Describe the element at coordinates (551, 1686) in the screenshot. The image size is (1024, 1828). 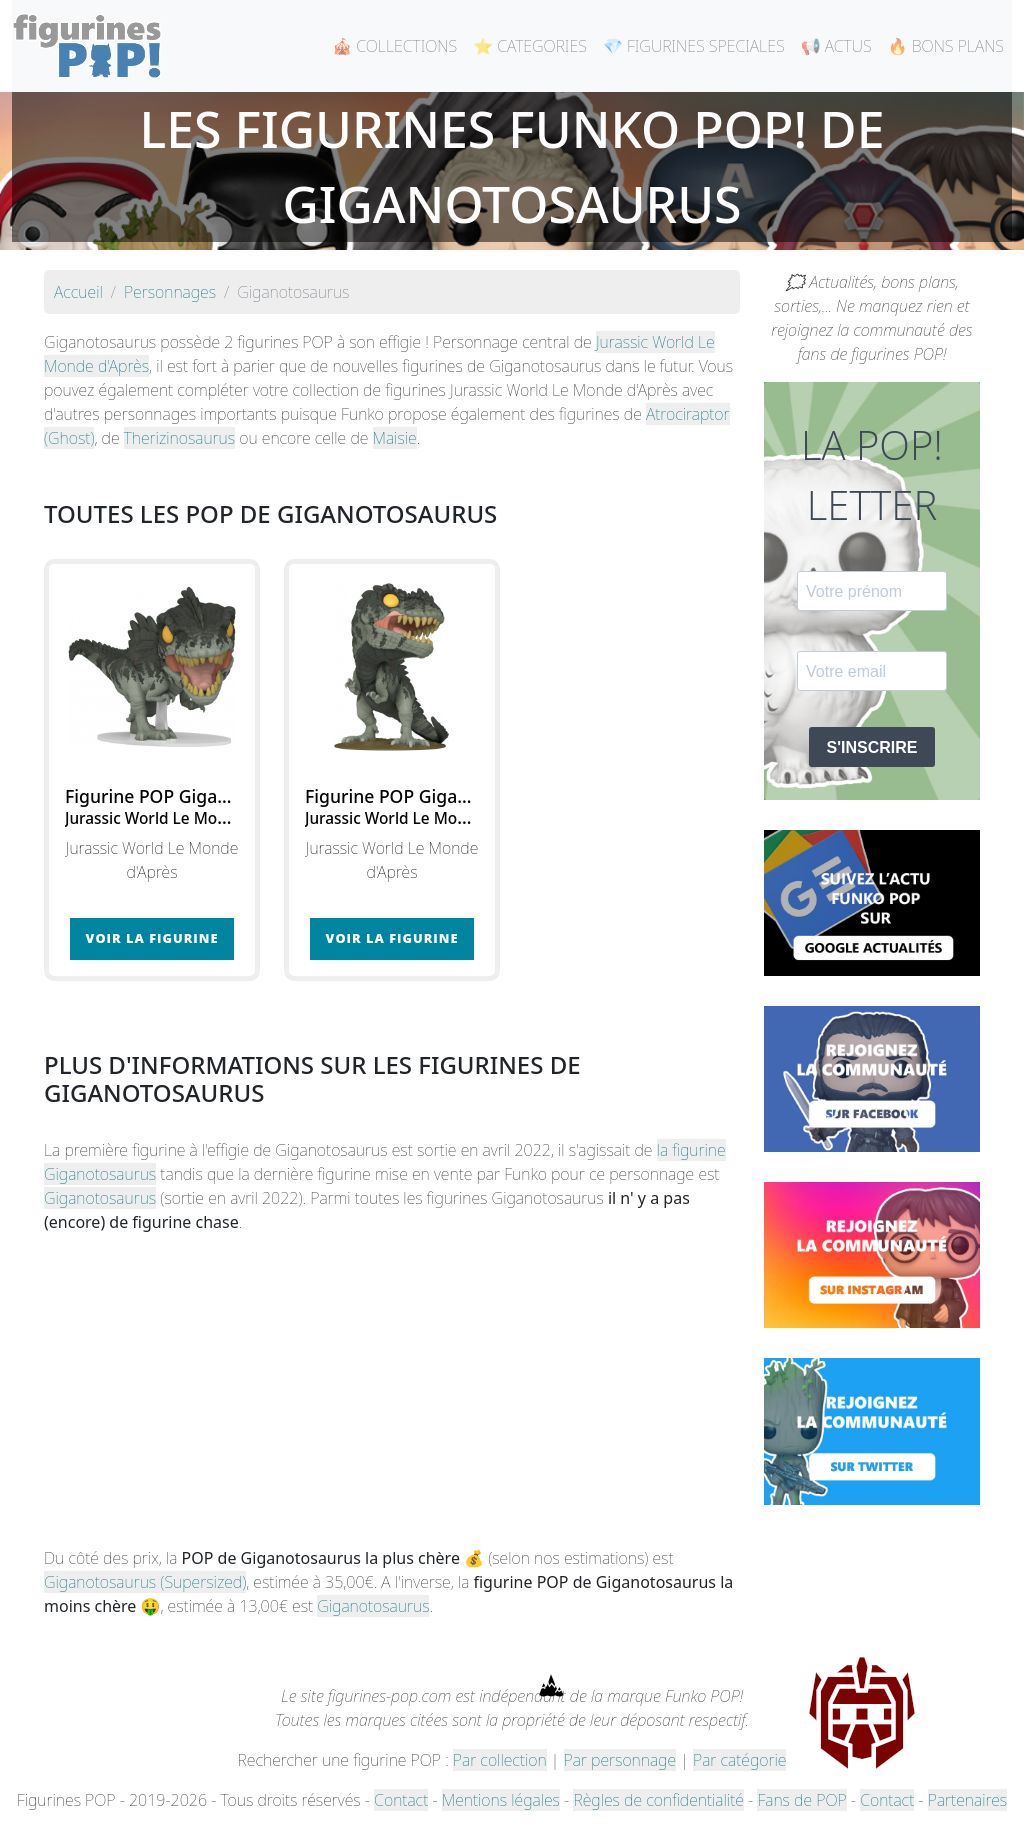
I see `view mountain or terrain features` at that location.